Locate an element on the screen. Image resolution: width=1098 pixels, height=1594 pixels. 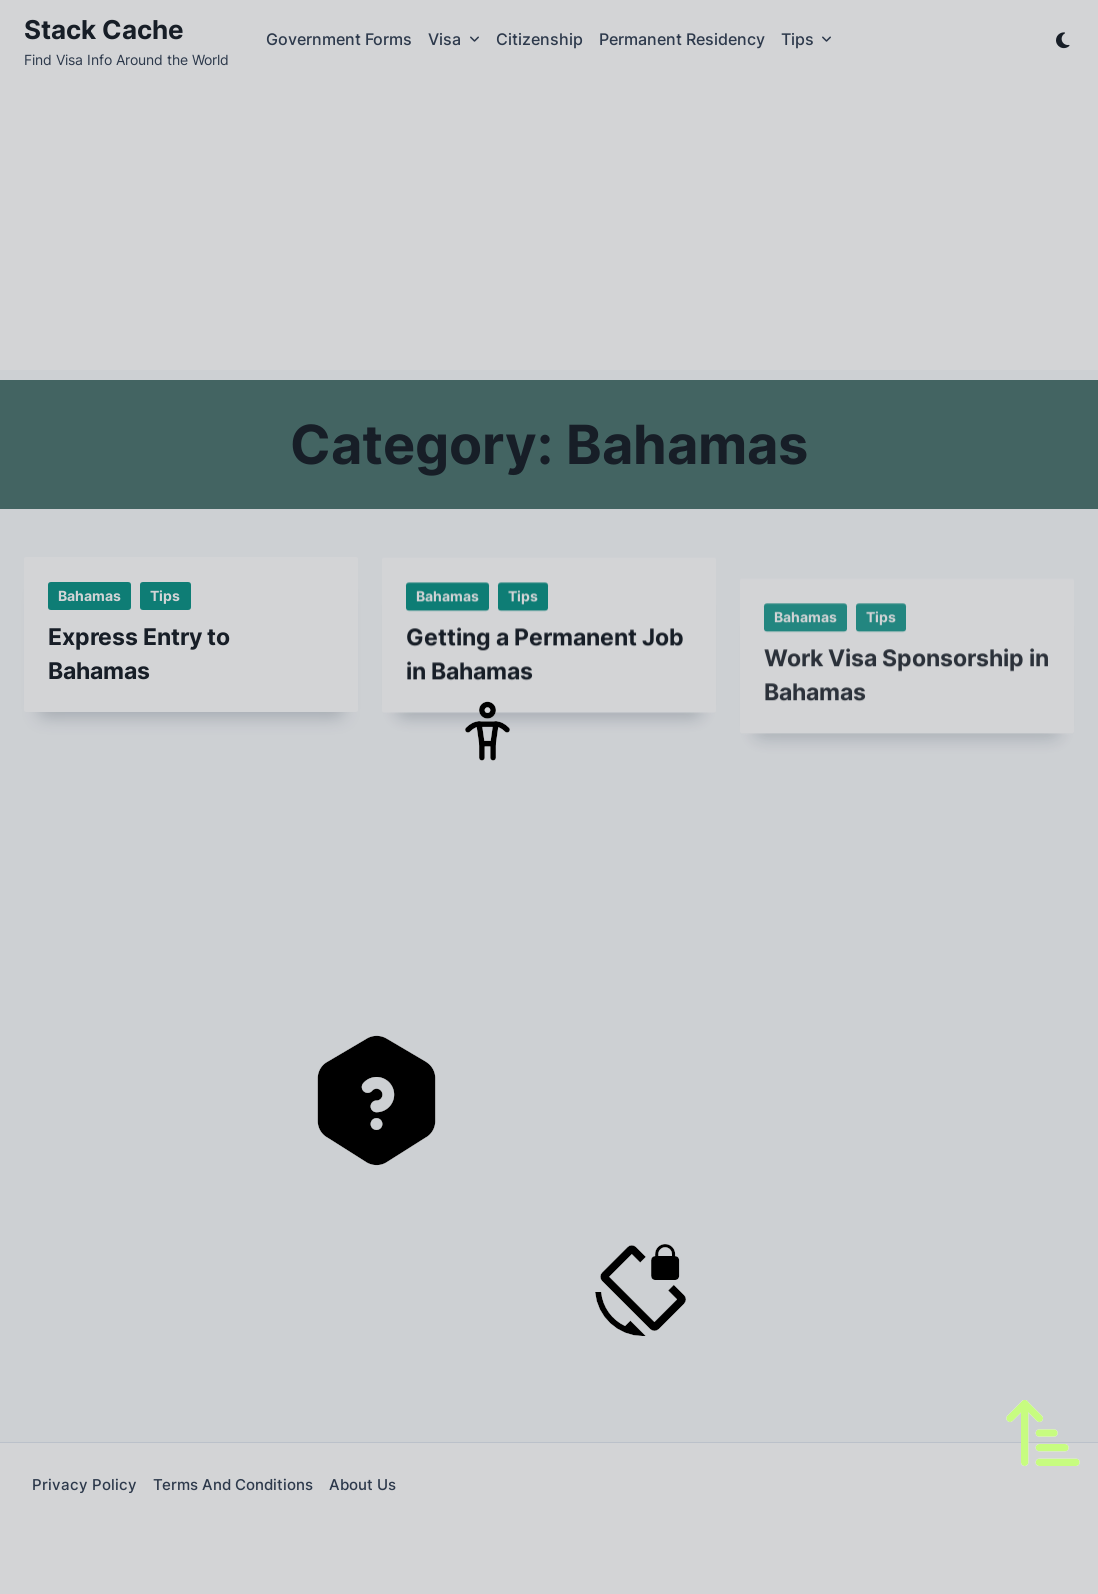
screen rotation is locked is located at coordinates (643, 1288).